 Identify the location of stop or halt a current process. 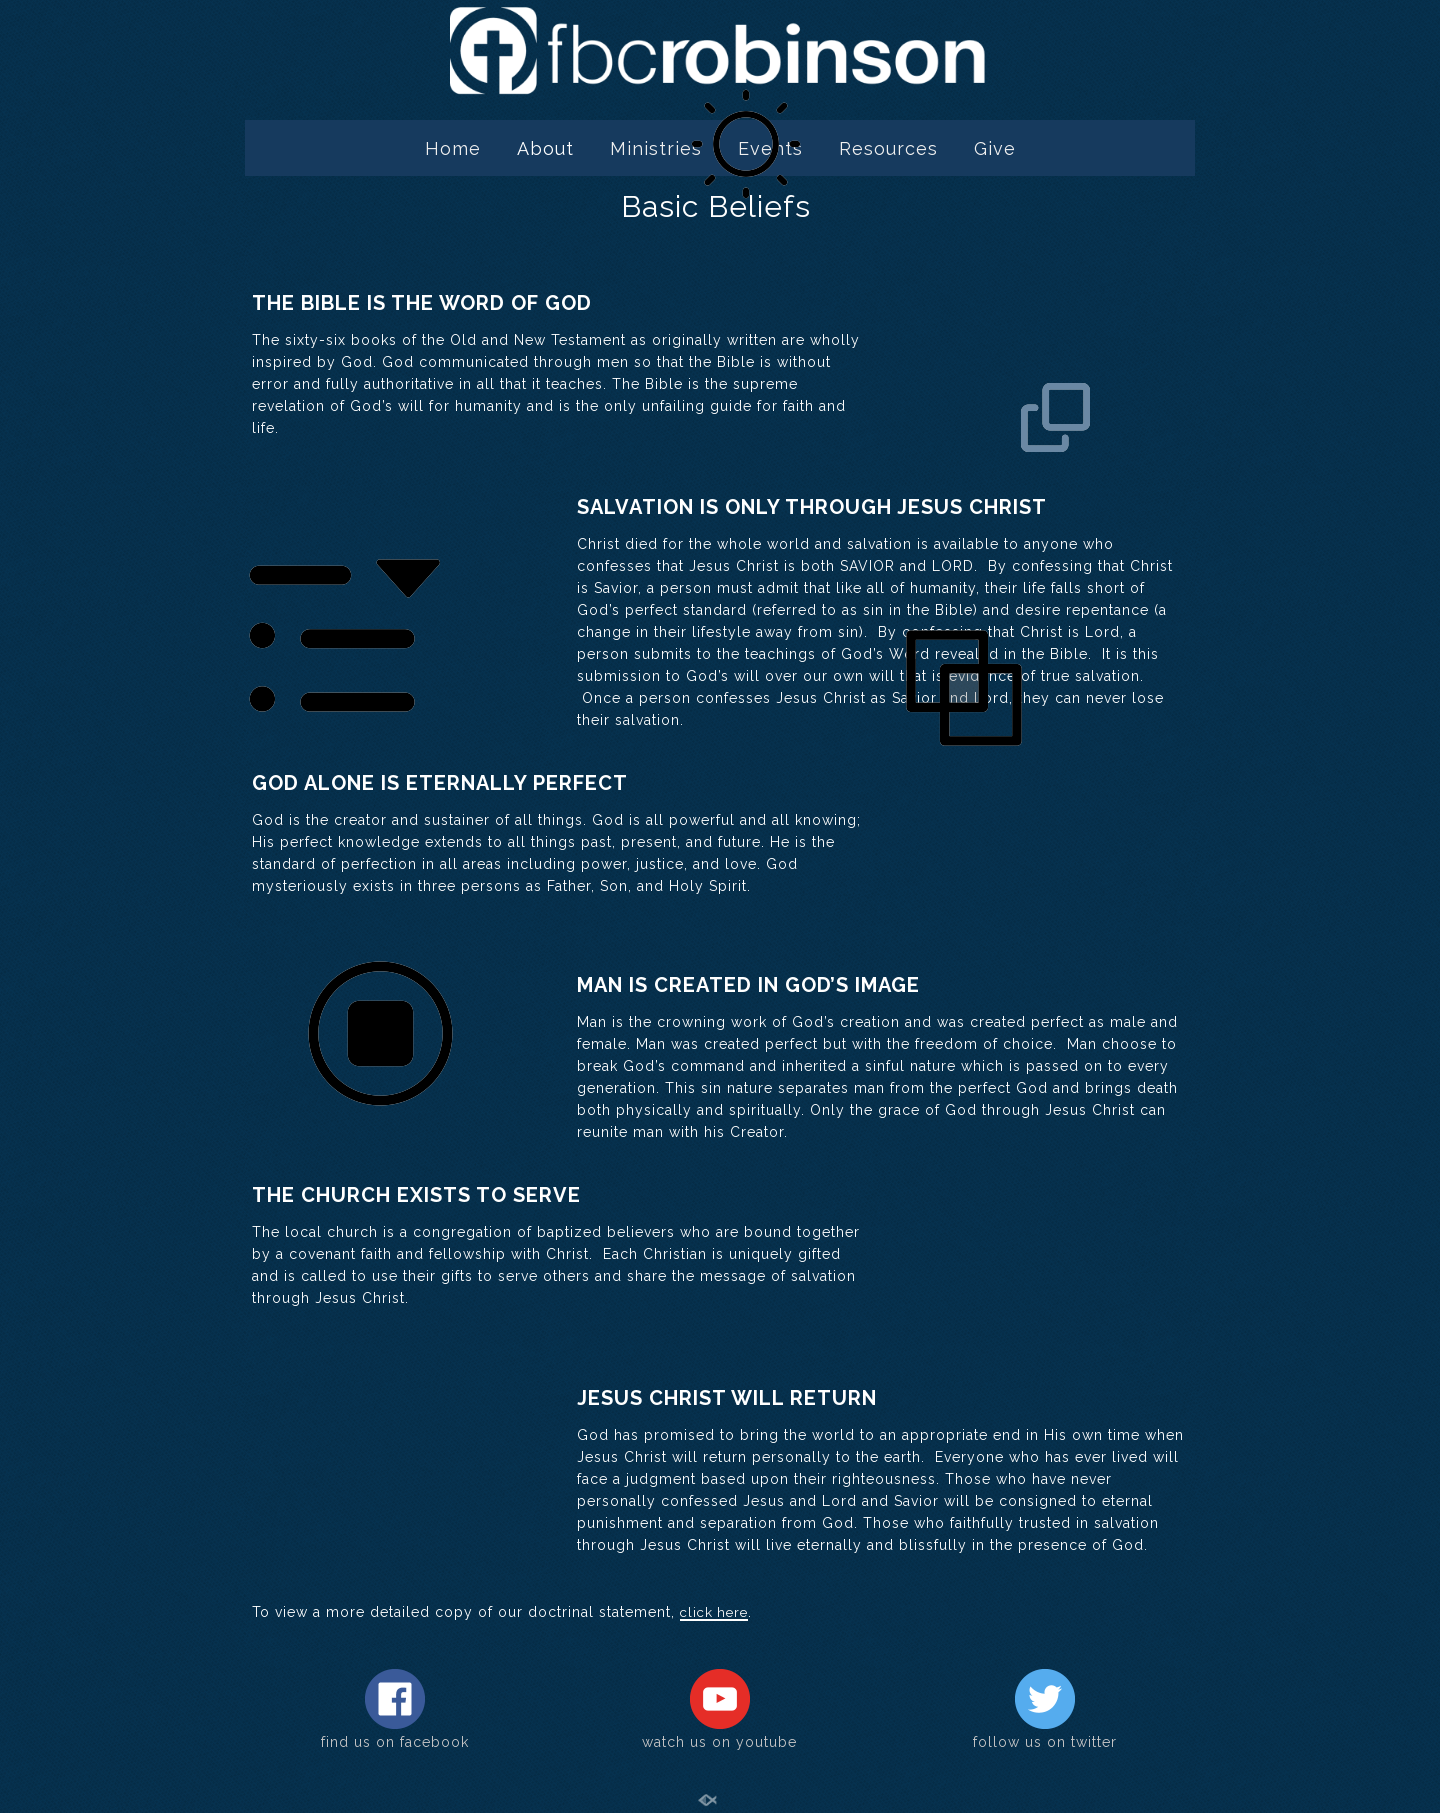
(380, 1033).